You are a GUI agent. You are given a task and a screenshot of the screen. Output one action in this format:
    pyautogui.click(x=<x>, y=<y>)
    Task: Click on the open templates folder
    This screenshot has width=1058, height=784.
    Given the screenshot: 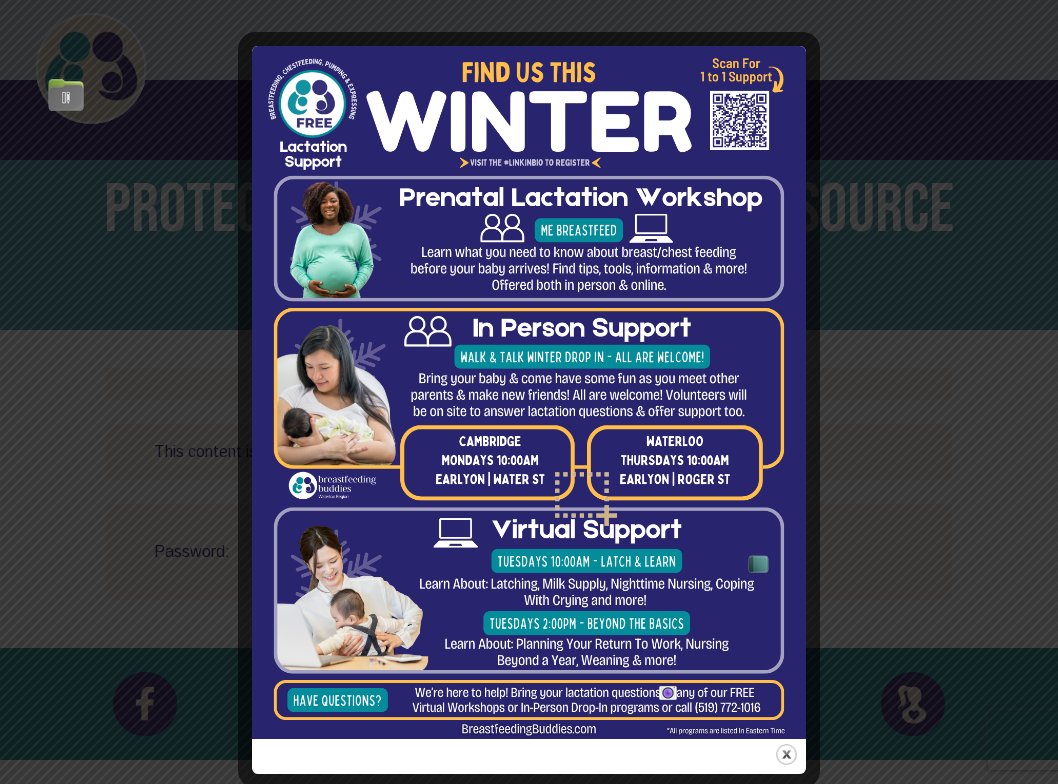 What is the action you would take?
    pyautogui.click(x=66, y=95)
    